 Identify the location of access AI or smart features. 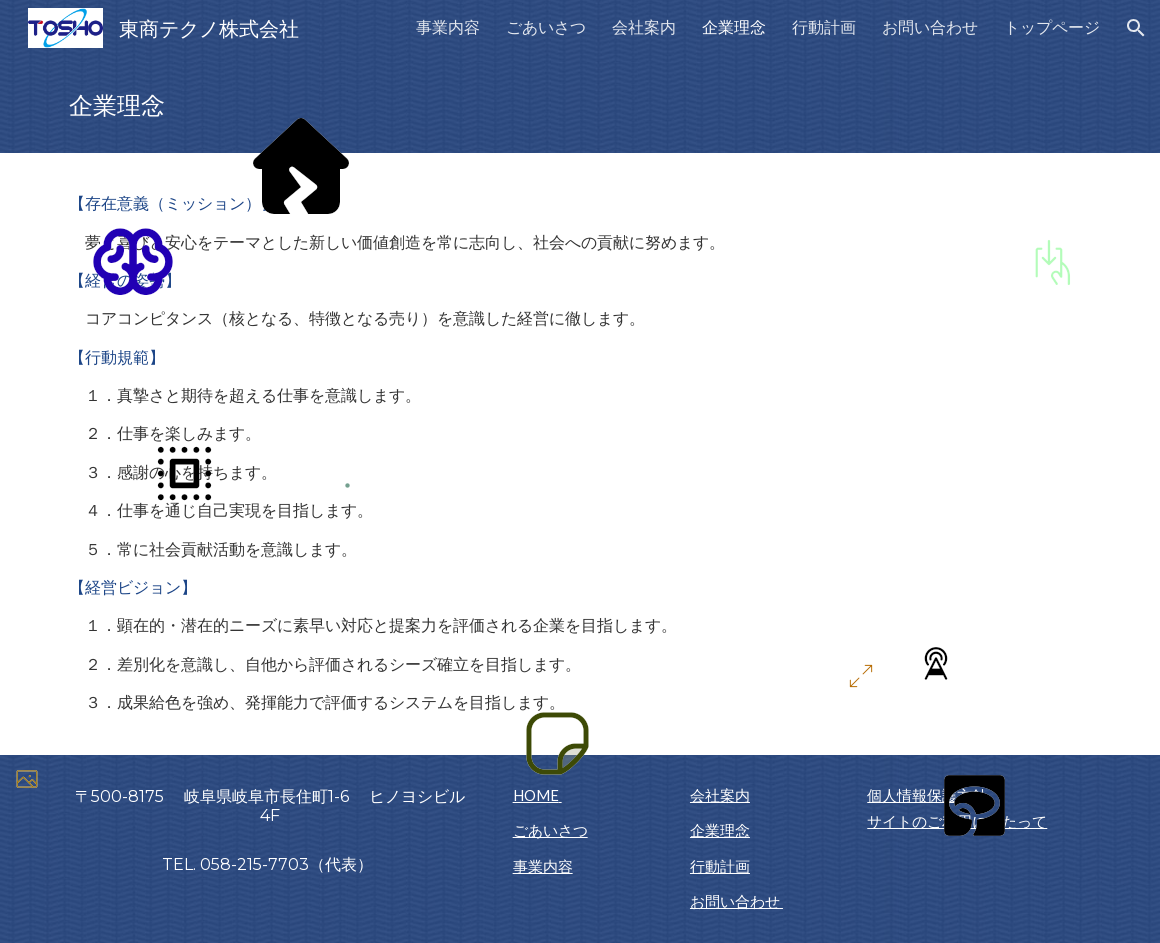
(133, 263).